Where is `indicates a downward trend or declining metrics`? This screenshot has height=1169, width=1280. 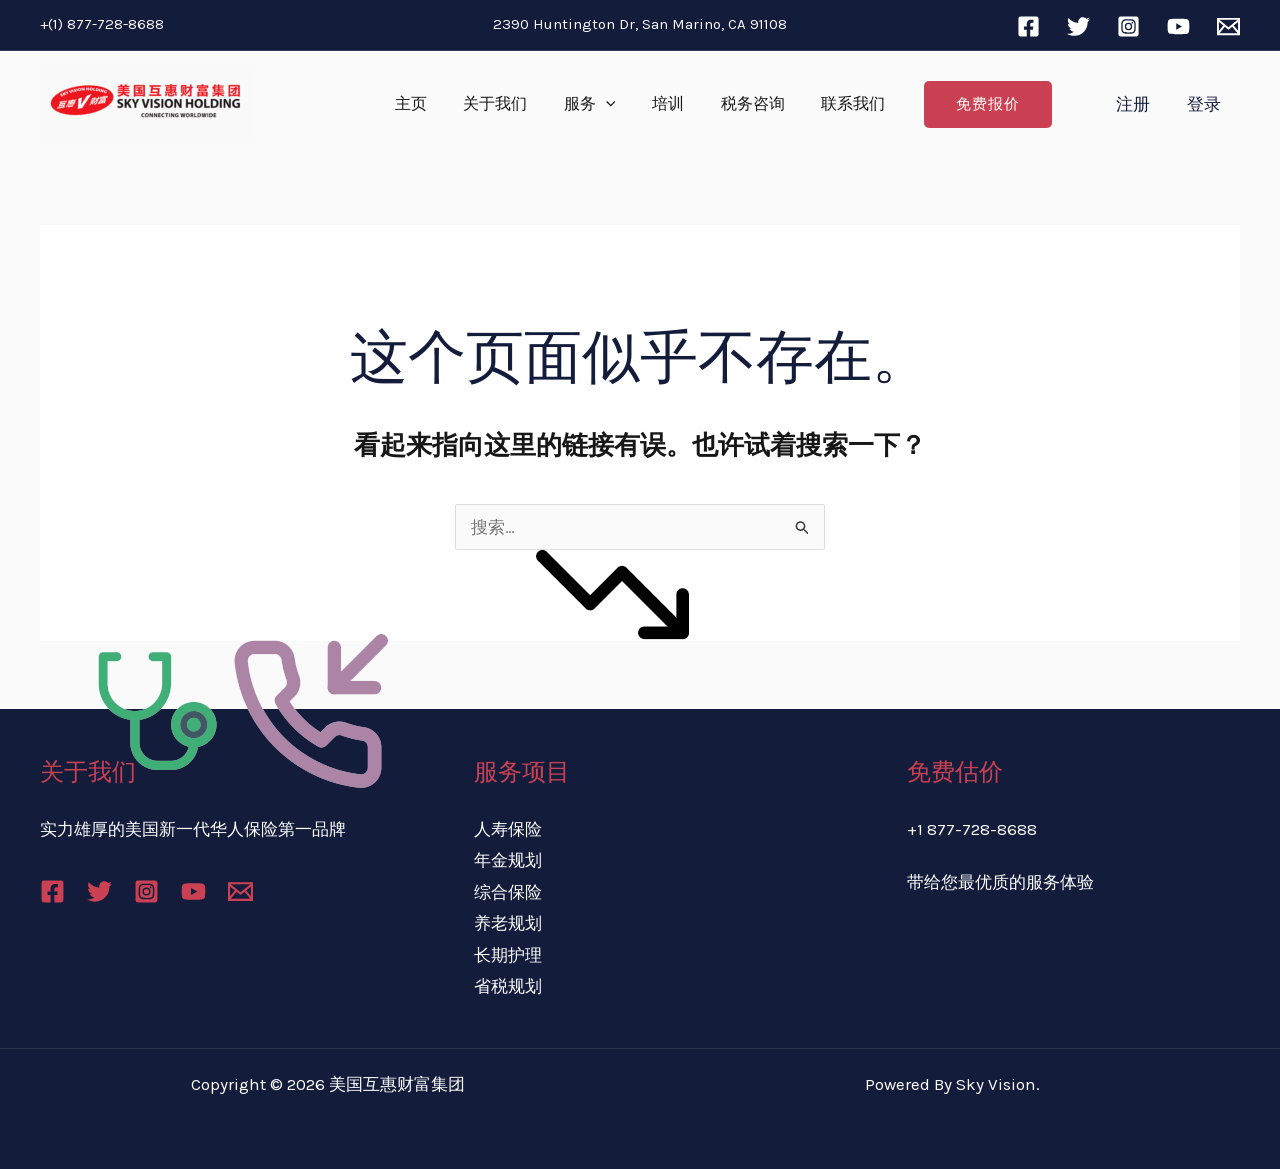 indicates a downward trend or declining metrics is located at coordinates (612, 594).